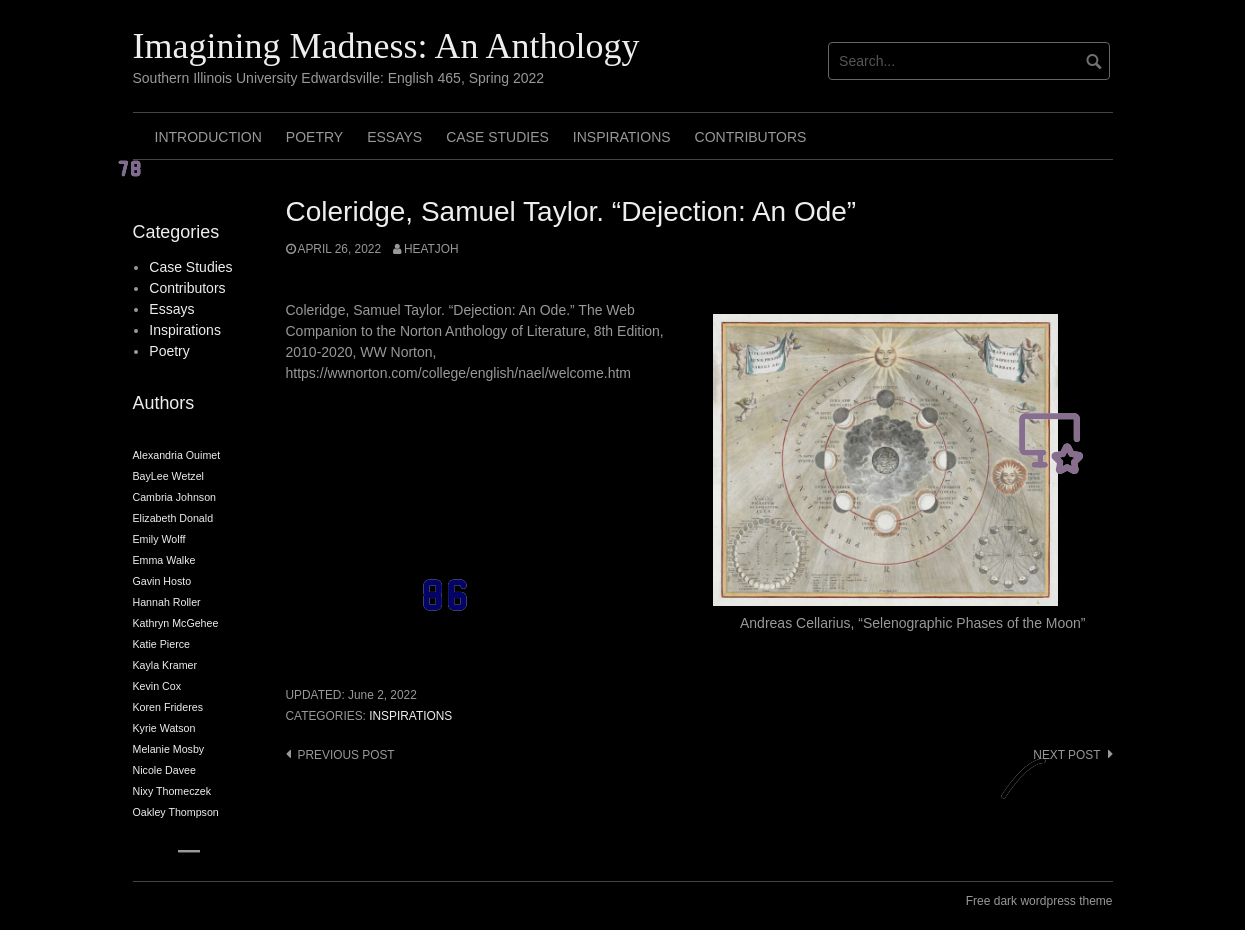  I want to click on indicates item number 78 in a list or sequence, so click(129, 168).